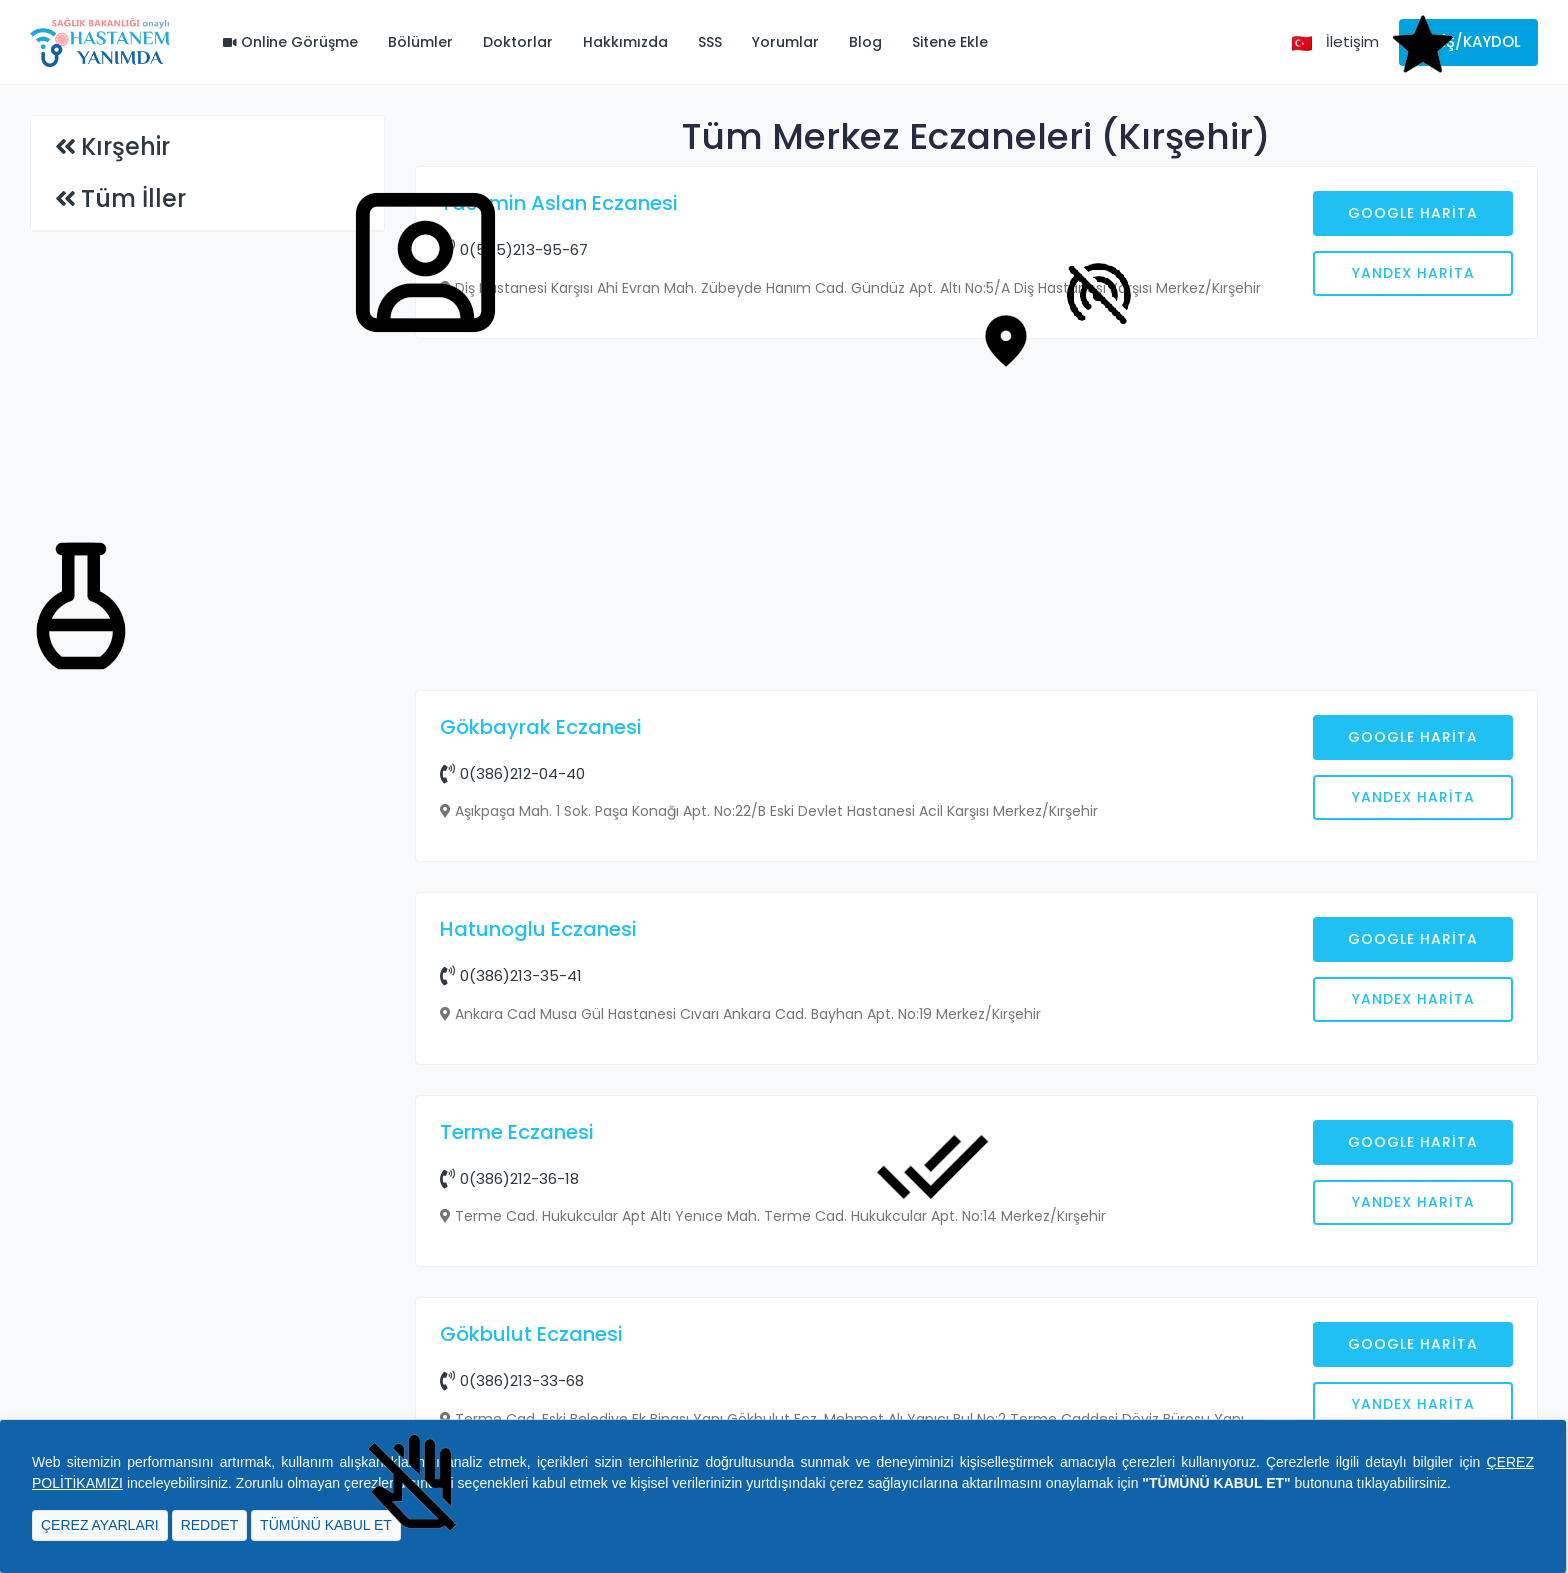 This screenshot has height=1573, width=1568. I want to click on do not touch or interact with this item, so click(415, 1483).